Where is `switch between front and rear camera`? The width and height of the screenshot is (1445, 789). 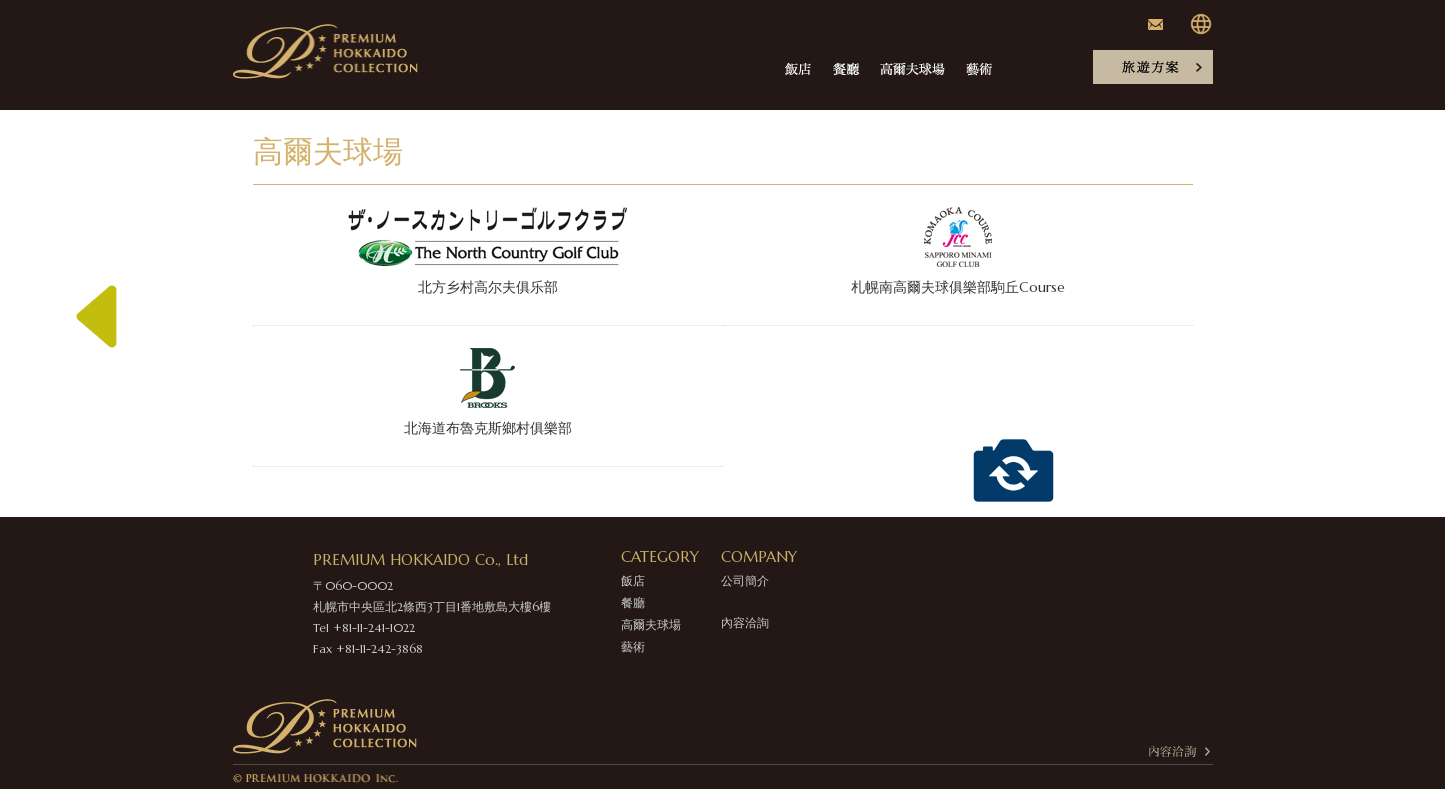
switch between front and rear camera is located at coordinates (1013, 470).